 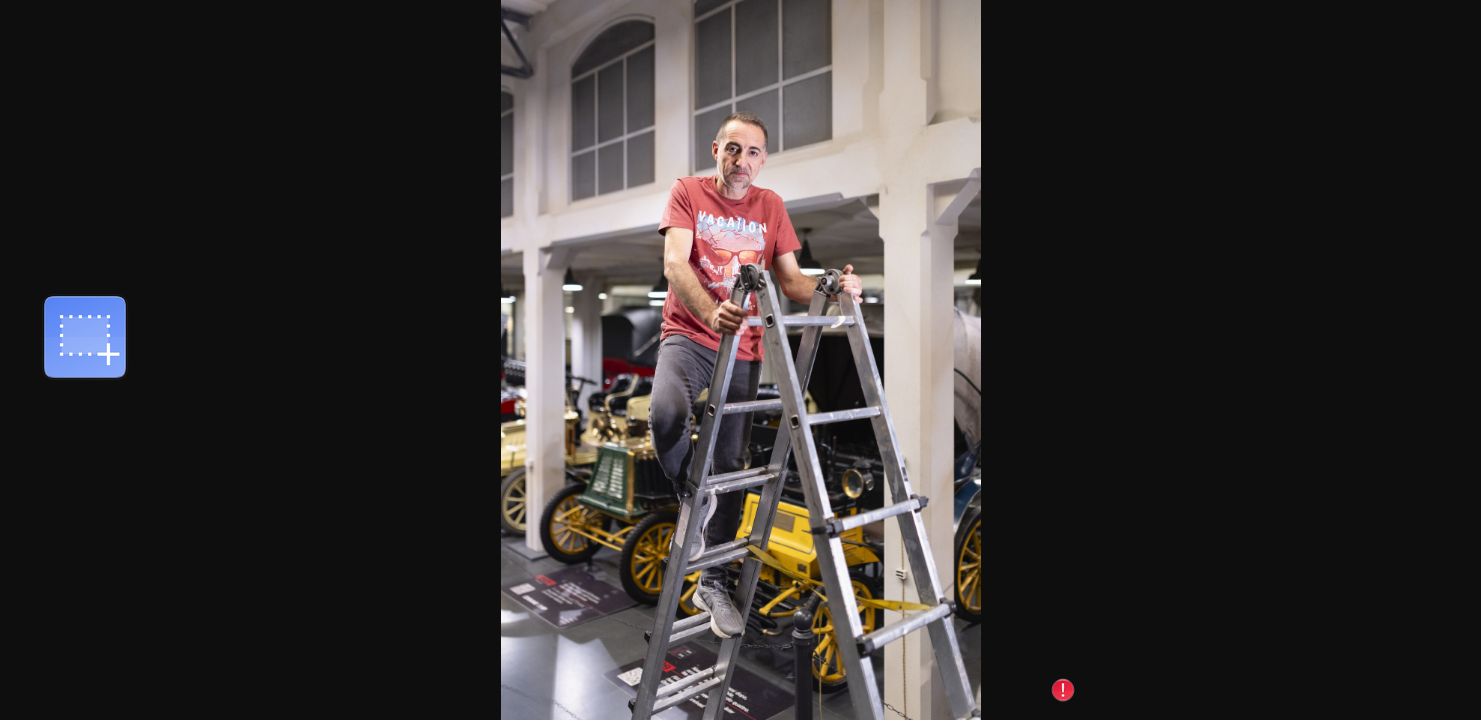 I want to click on open the screenshot tool, so click(x=85, y=337).